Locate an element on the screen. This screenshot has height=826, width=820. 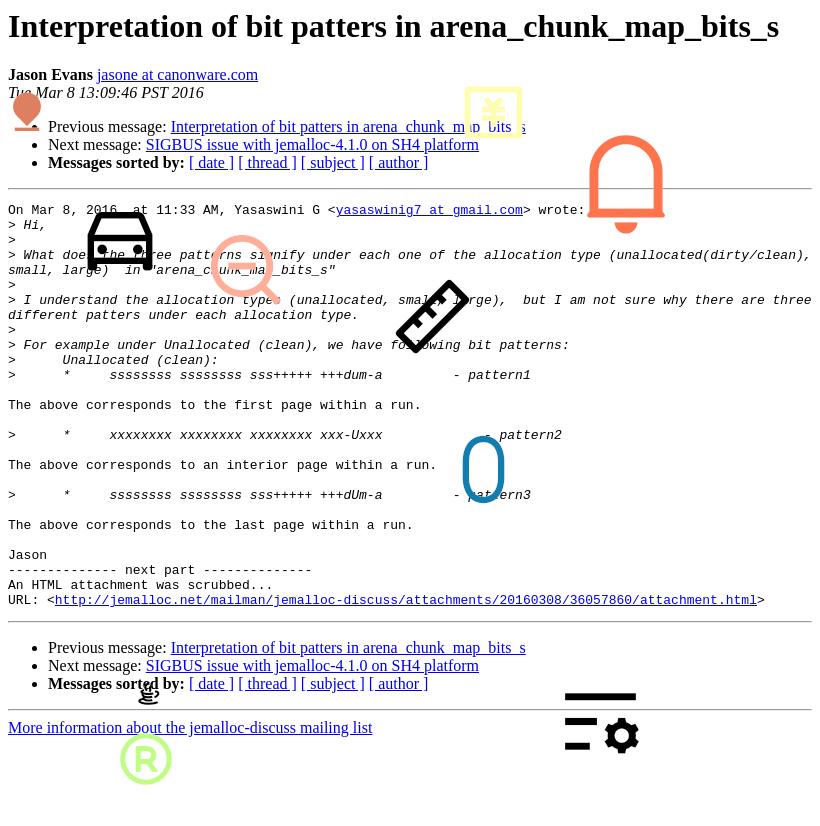
mark a location on the map is located at coordinates (27, 110).